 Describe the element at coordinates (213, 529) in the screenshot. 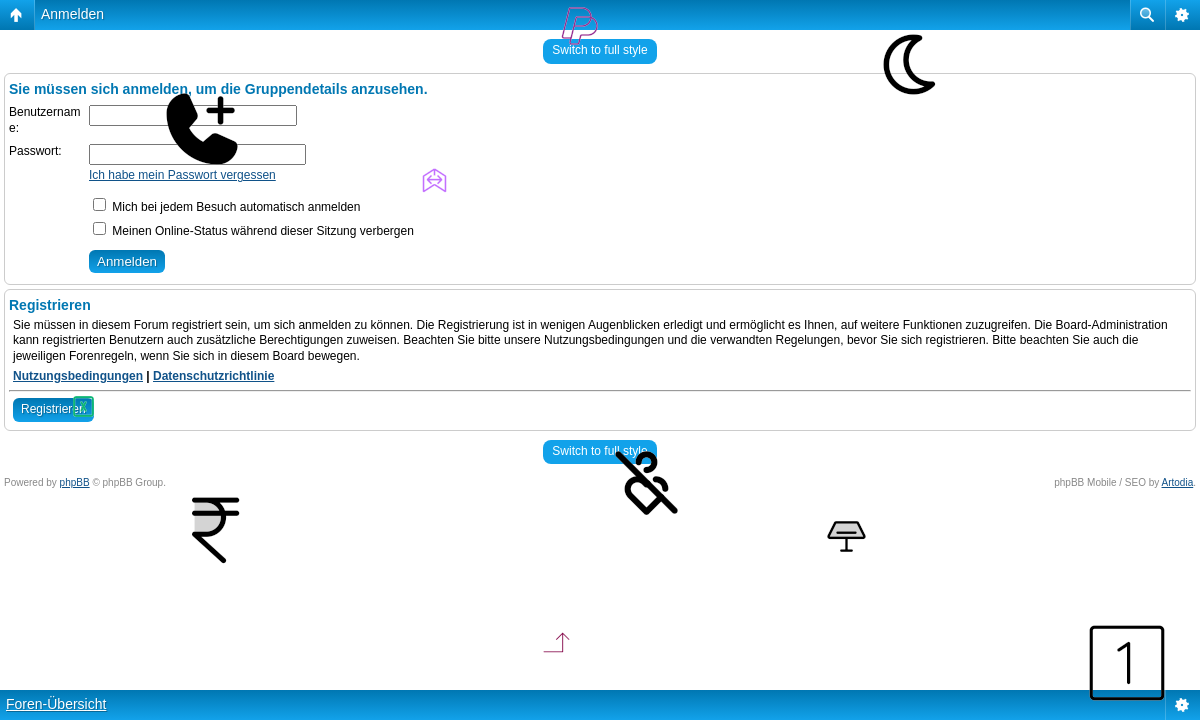

I see `view prices in Indian rupees` at that location.